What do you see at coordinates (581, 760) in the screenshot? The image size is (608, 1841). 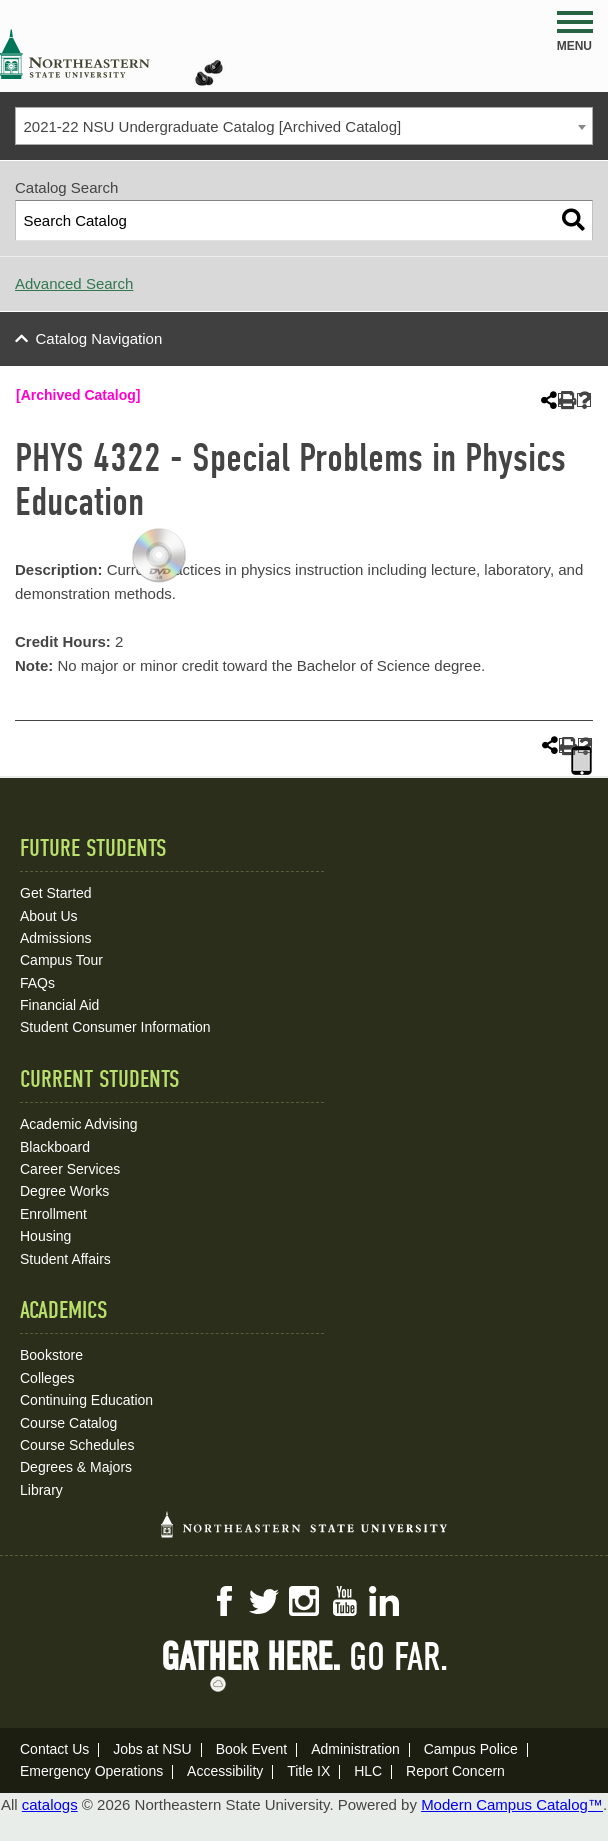 I see `view connected iPad mini device` at bounding box center [581, 760].